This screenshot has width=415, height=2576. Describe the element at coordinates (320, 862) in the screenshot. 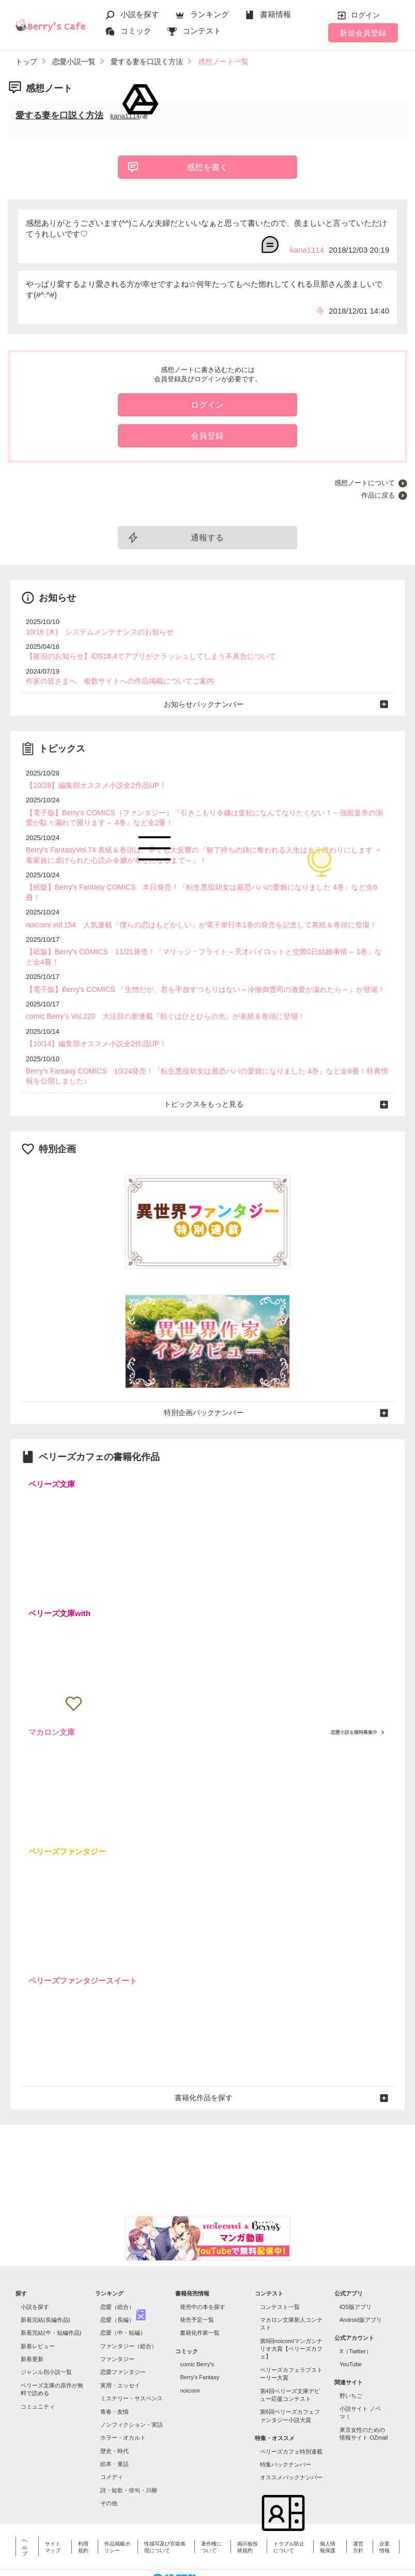

I see `access global or international settings` at that location.